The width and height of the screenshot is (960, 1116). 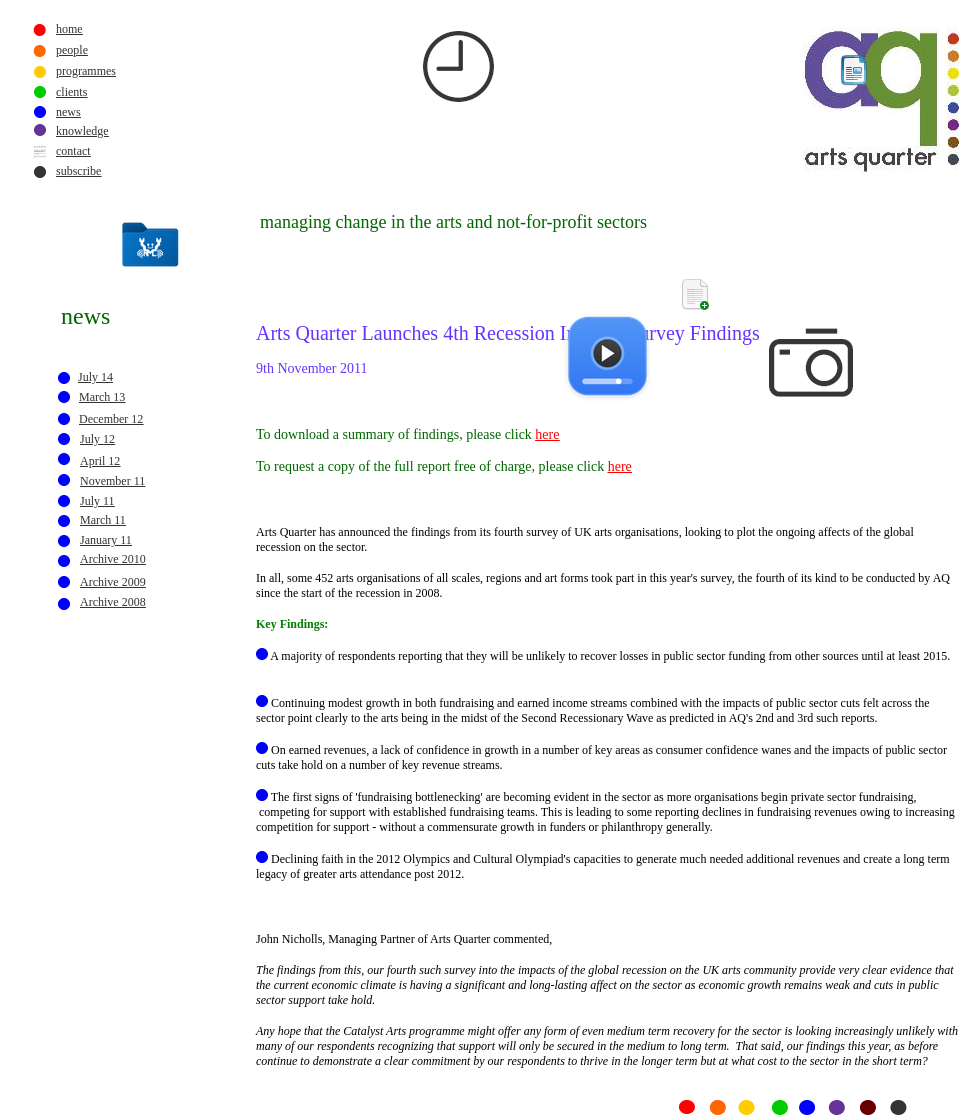 I want to click on open a libreoffice writer document, so click(x=854, y=70).